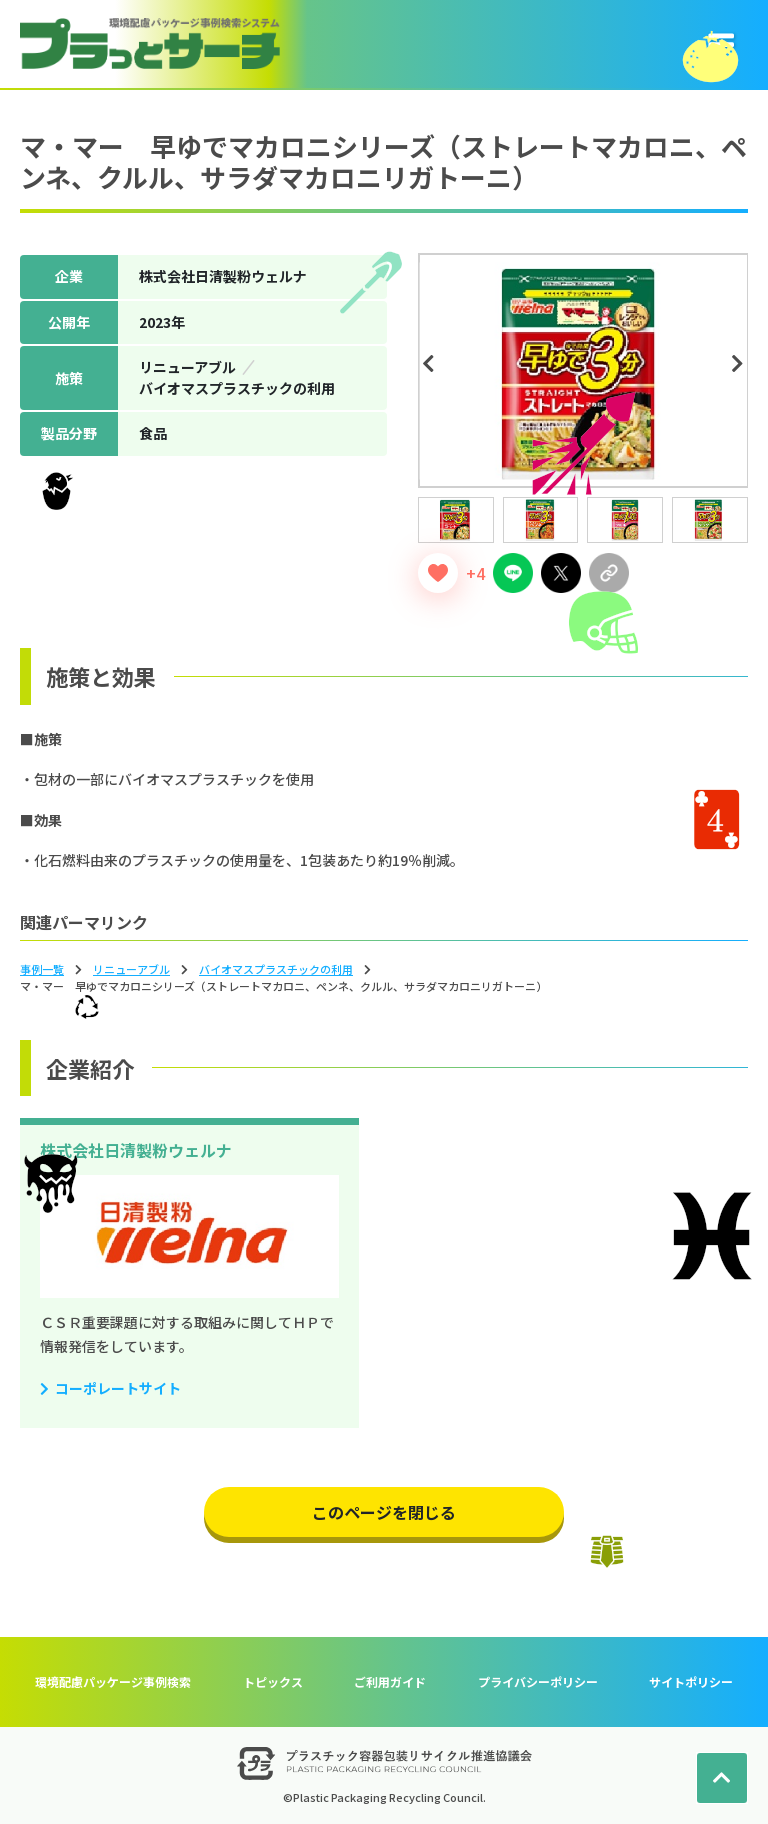 The image size is (768, 1824). Describe the element at coordinates (371, 284) in the screenshot. I see `equip digging or excavation tool` at that location.